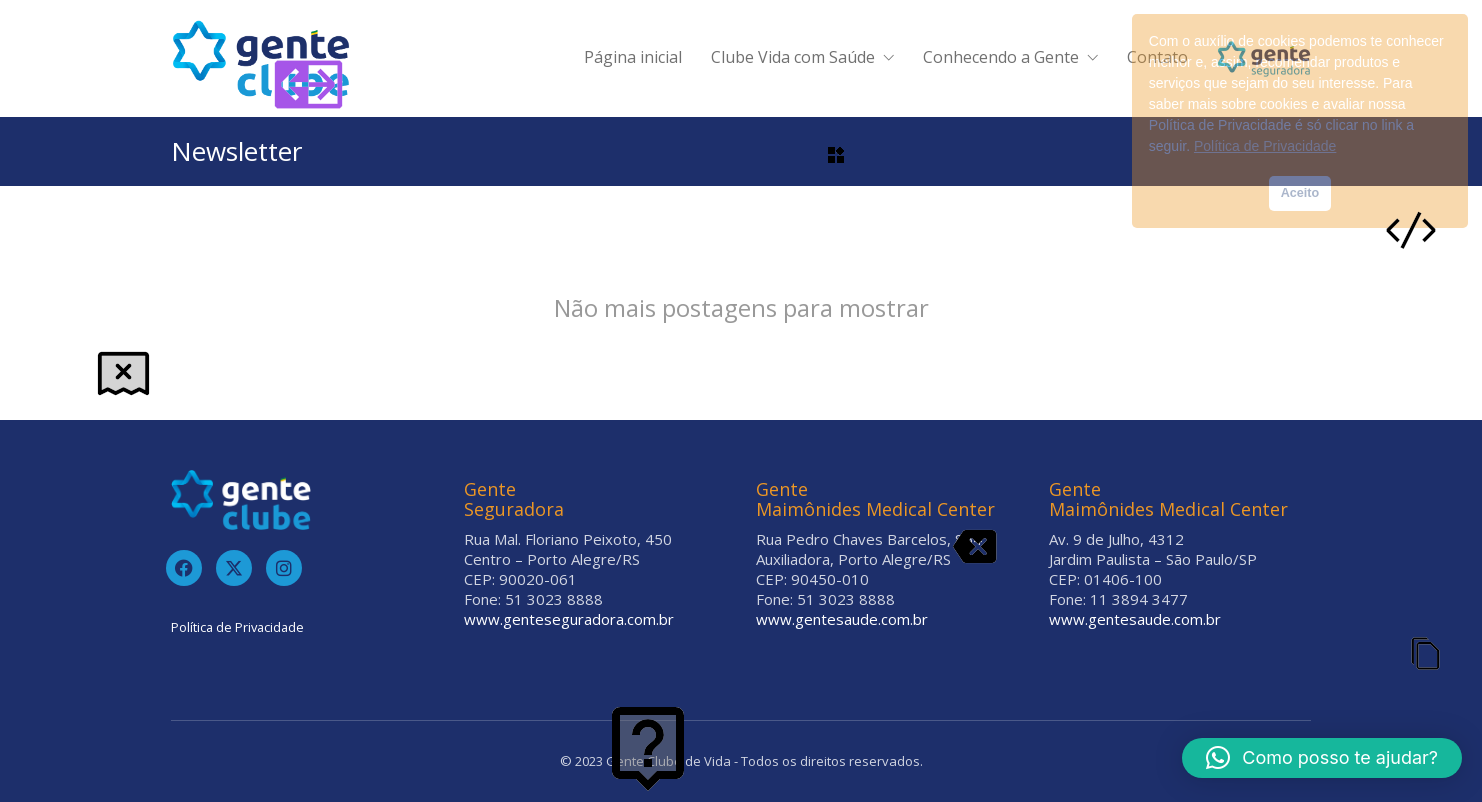  Describe the element at coordinates (123, 373) in the screenshot. I see `cancel or void a receipt` at that location.